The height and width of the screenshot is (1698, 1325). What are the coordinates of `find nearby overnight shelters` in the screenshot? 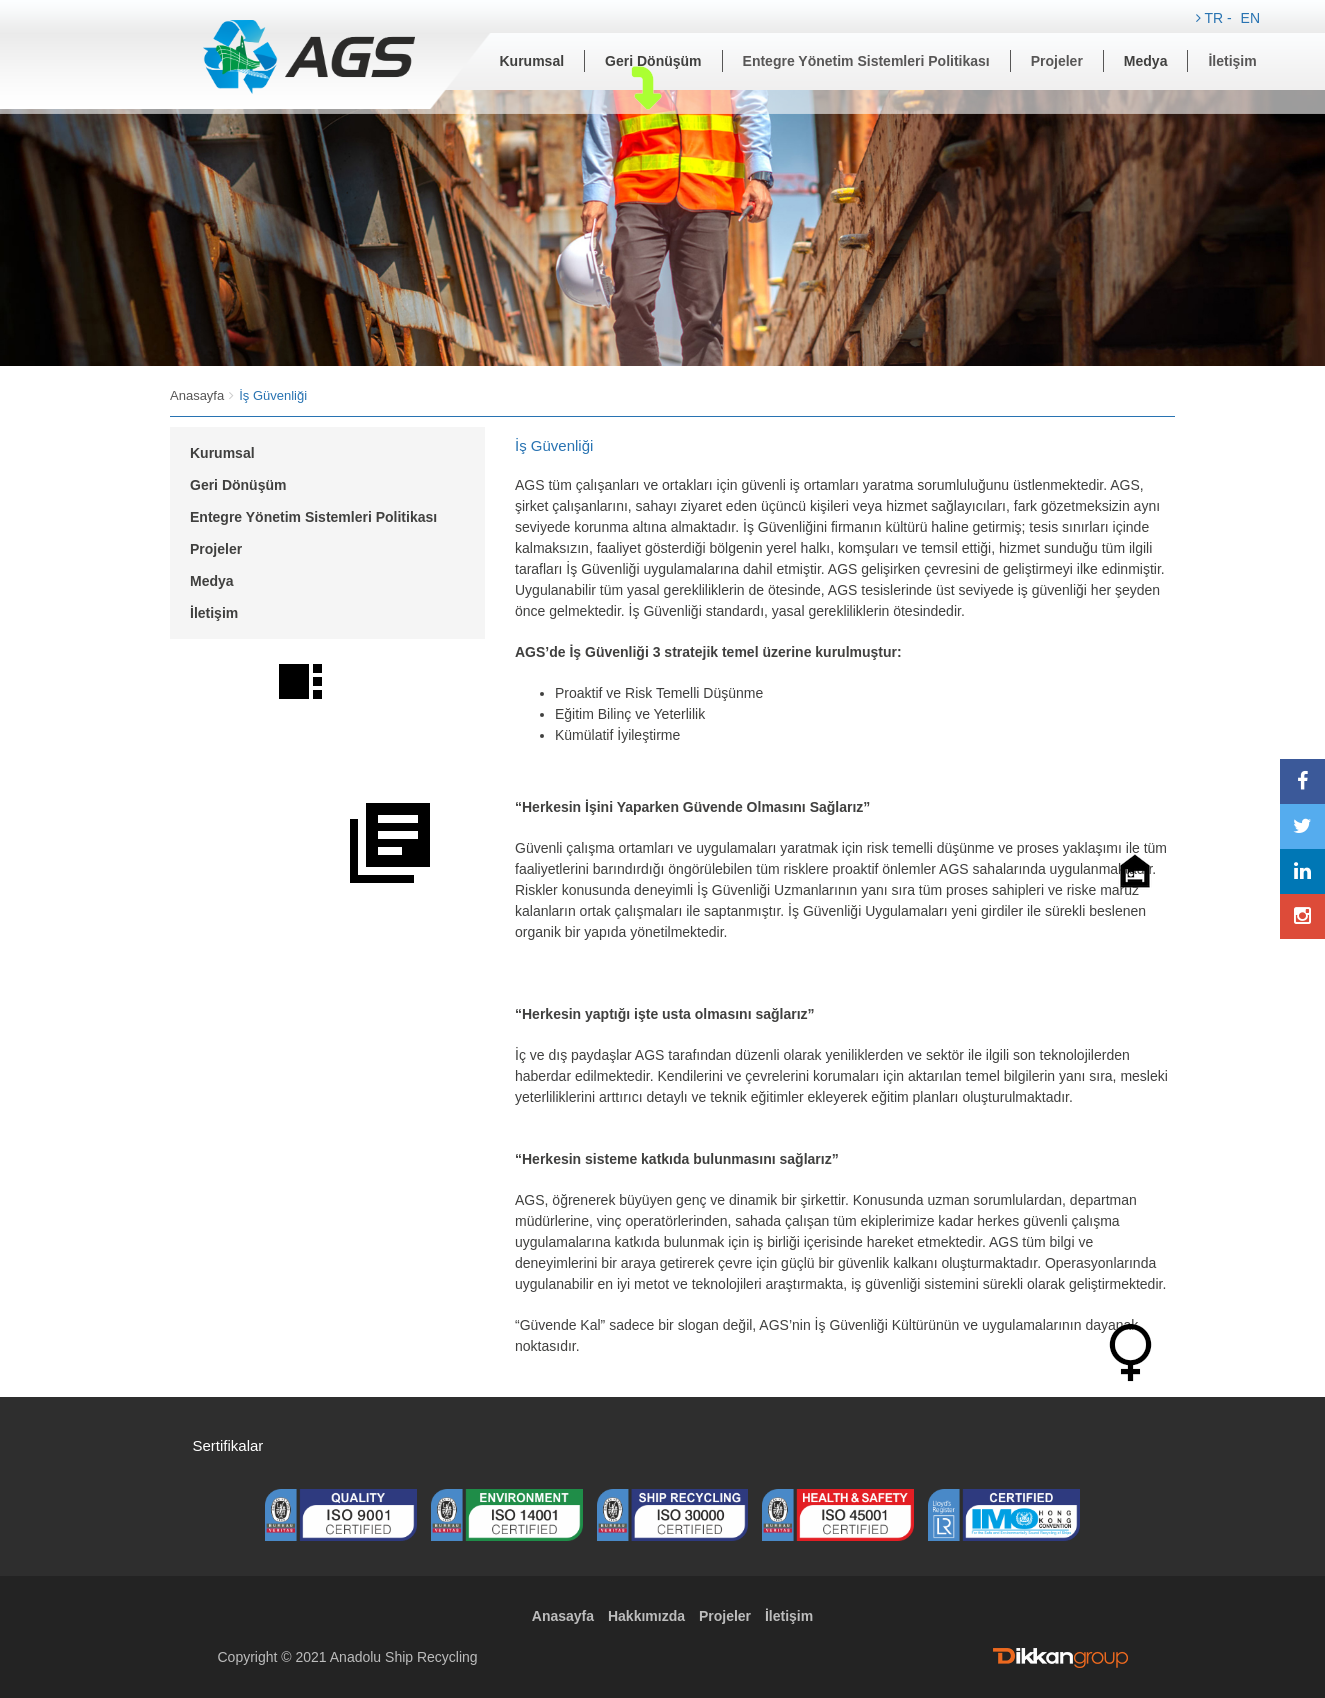 It's located at (1135, 871).